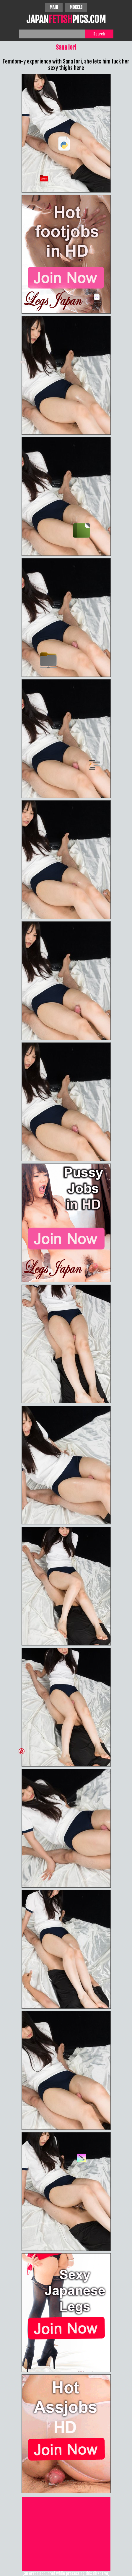 Image resolution: width=132 pixels, height=2576 pixels. What do you see at coordinates (94, 765) in the screenshot?
I see `decrease text indentation` at bounding box center [94, 765].